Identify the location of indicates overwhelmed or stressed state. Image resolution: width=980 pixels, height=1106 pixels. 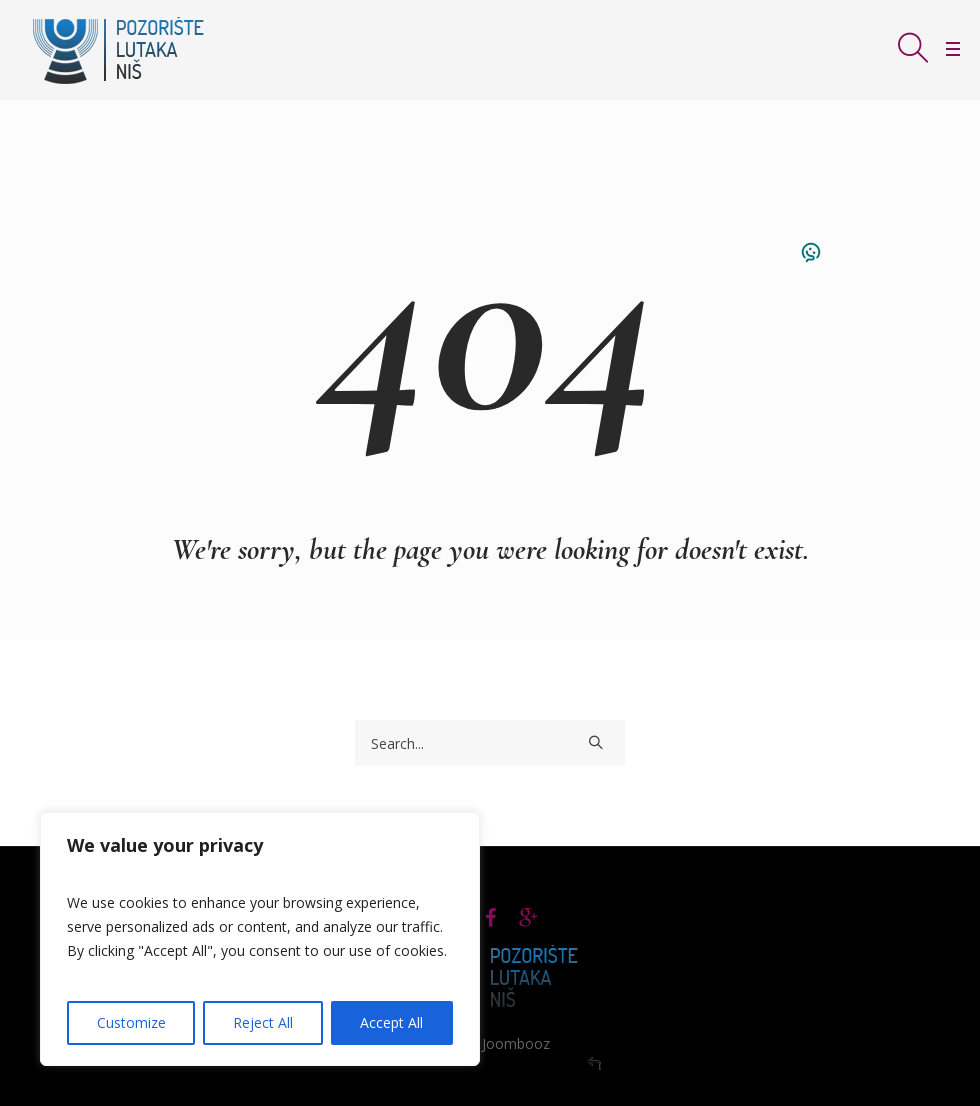
(811, 252).